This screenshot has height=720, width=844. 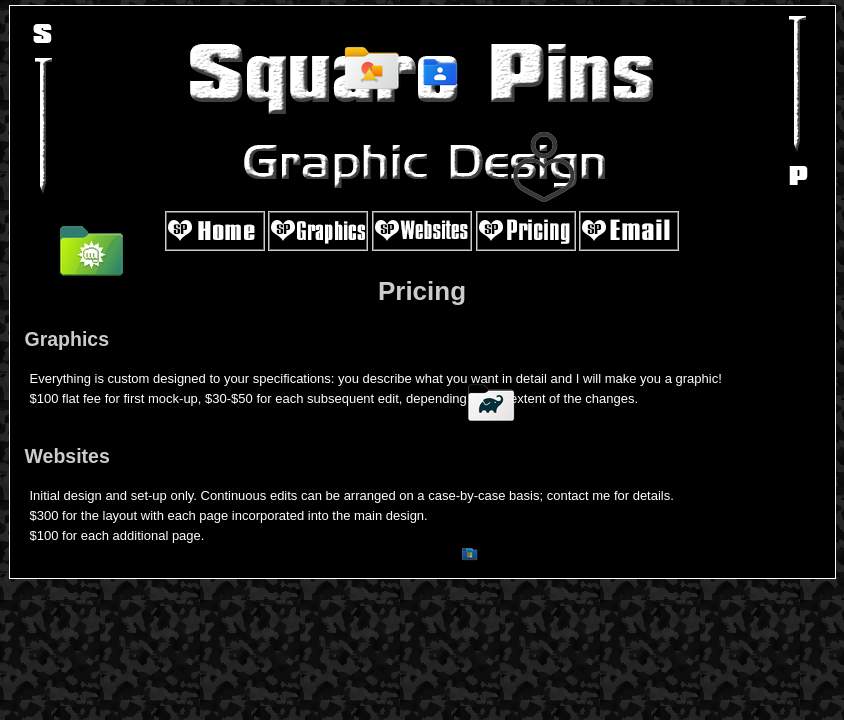 I want to click on folder containing gradle build files, so click(x=491, y=404).